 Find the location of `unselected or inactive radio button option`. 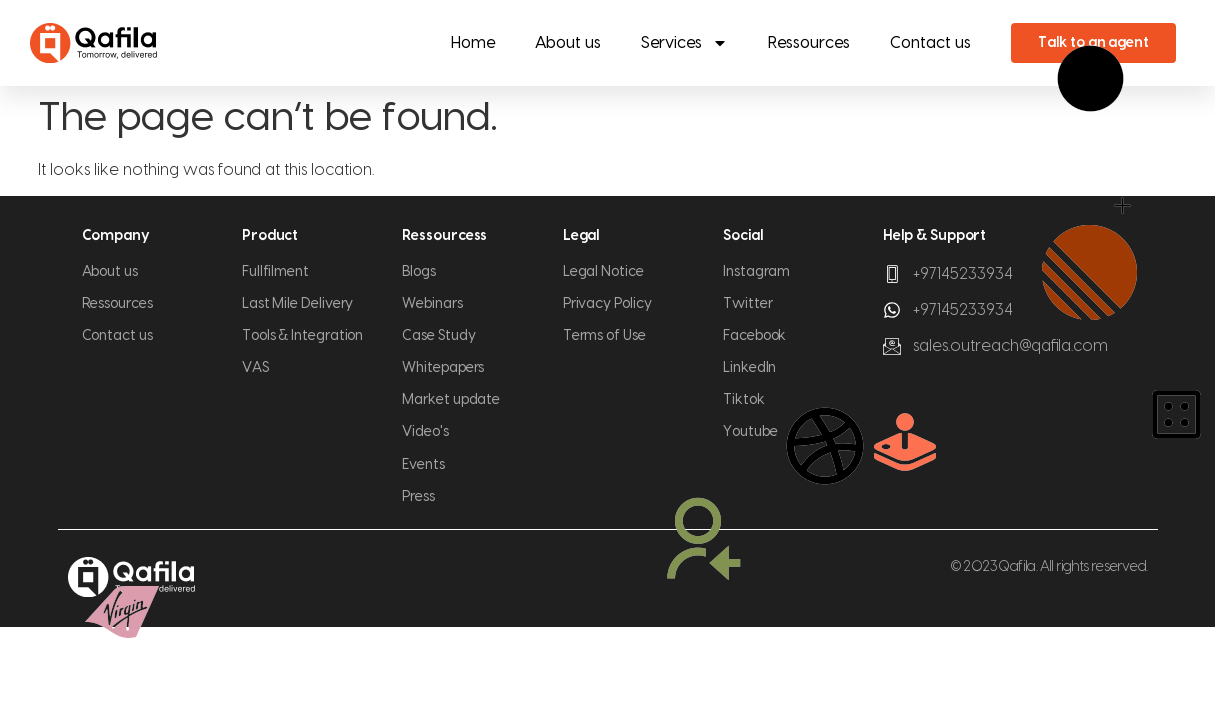

unselected or inactive radio button option is located at coordinates (1090, 78).